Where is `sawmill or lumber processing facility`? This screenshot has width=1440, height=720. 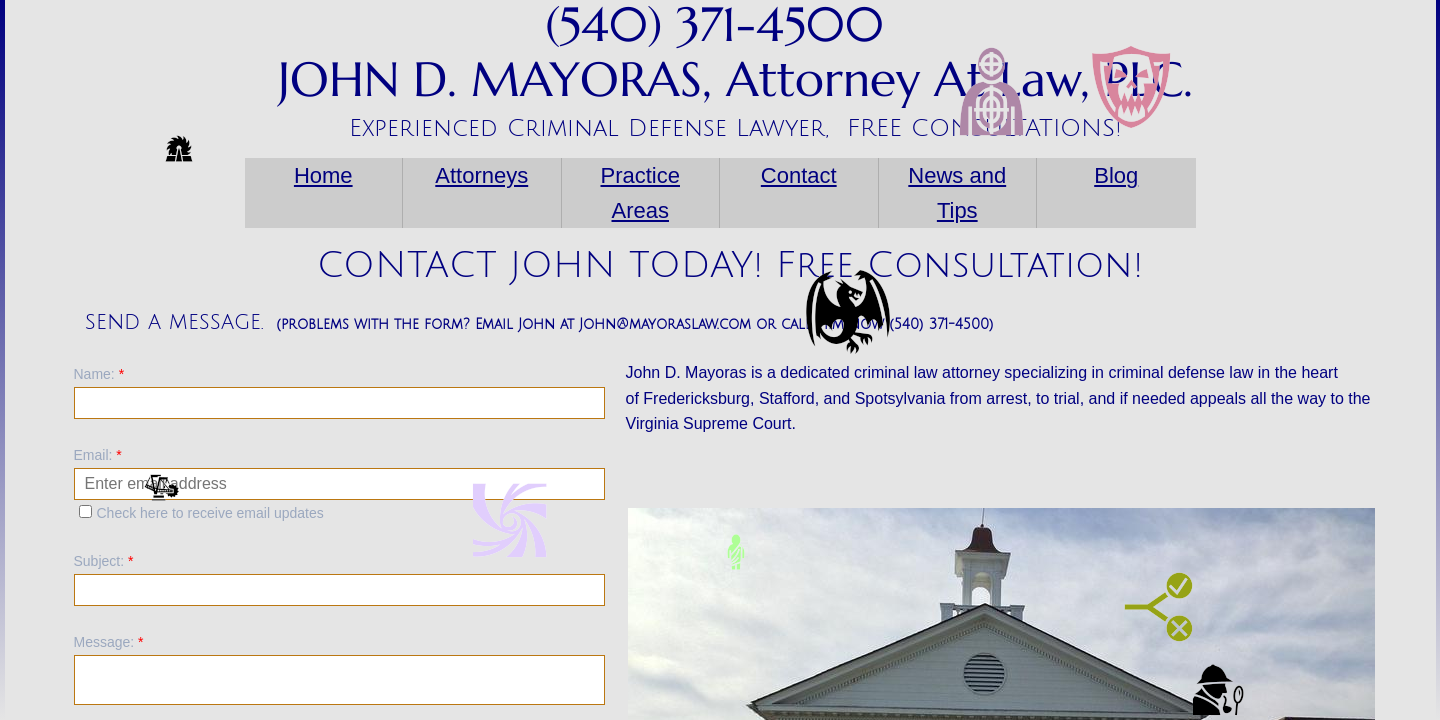
sawmill or lumber processing facility is located at coordinates (179, 148).